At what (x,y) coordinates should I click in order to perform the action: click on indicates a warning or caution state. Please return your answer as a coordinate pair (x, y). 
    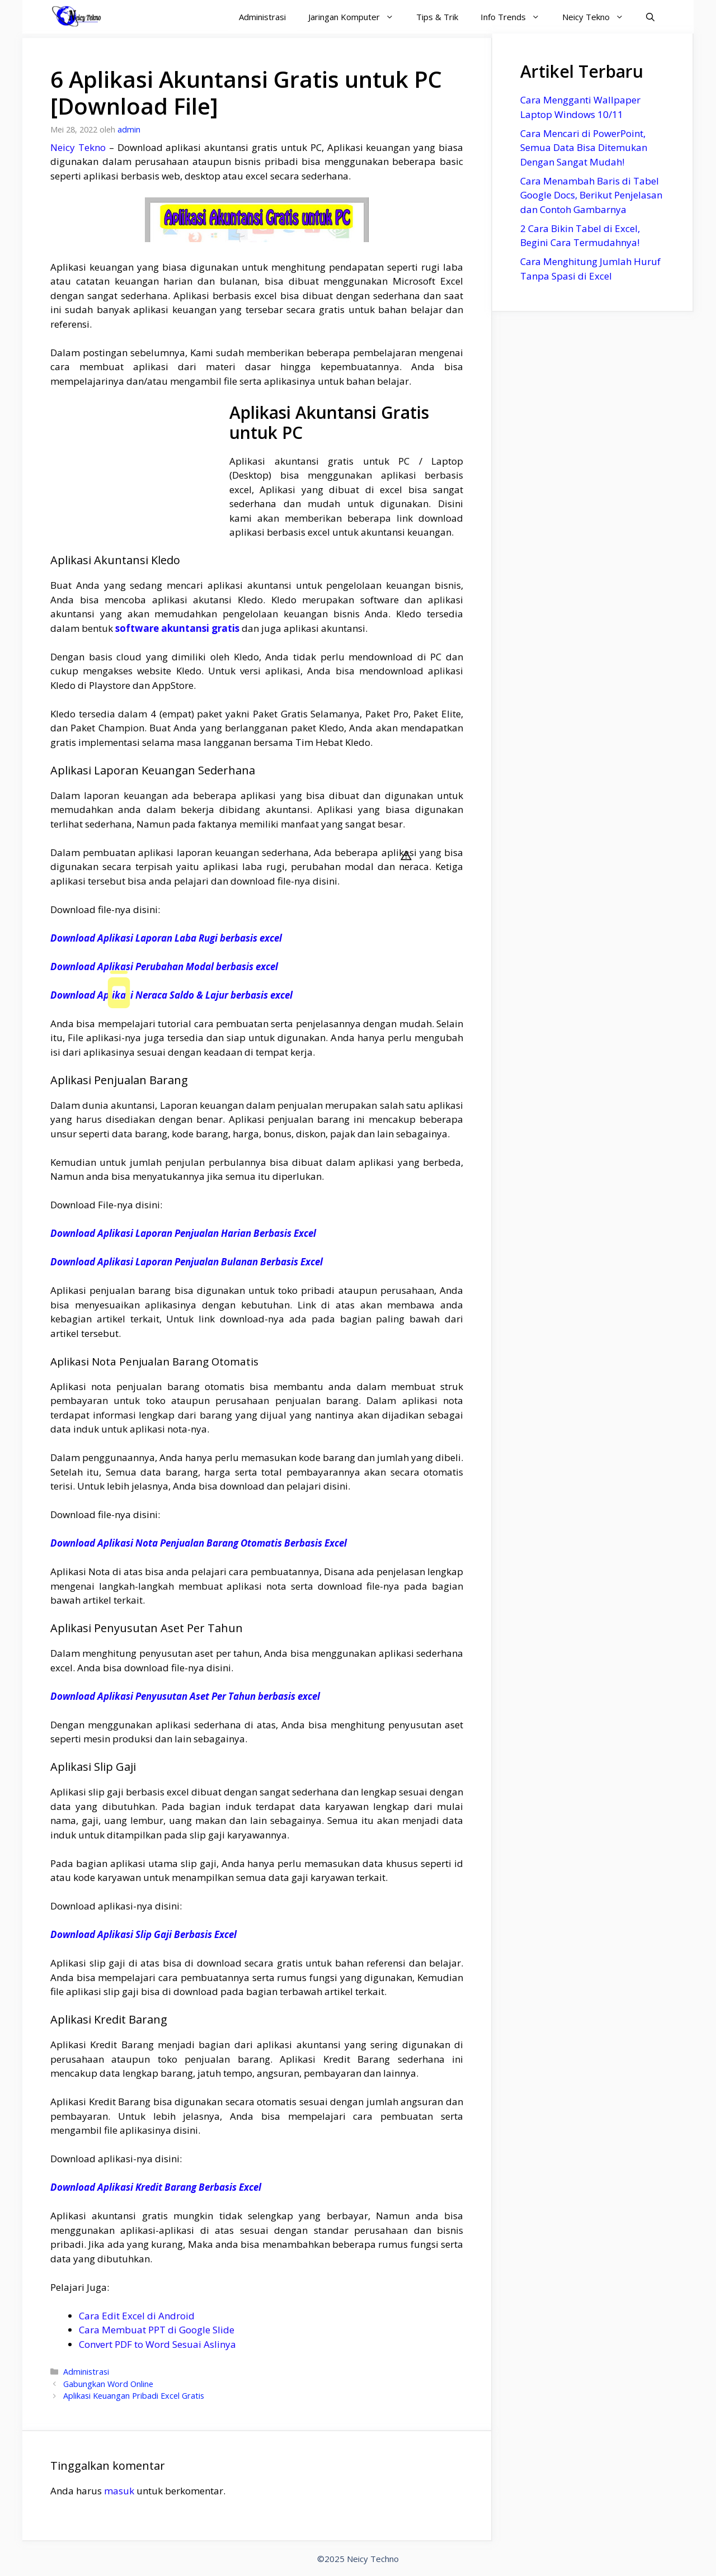
    Looking at the image, I should click on (406, 855).